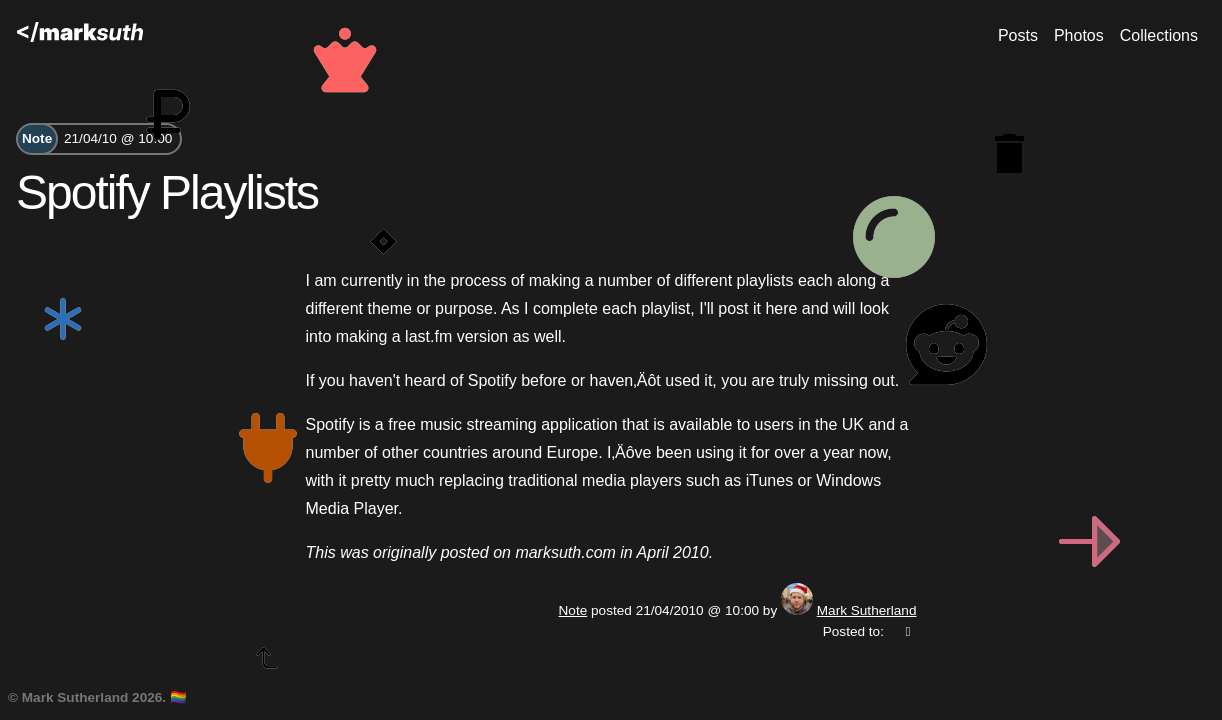  I want to click on navigate to the next item or page, so click(1089, 541).